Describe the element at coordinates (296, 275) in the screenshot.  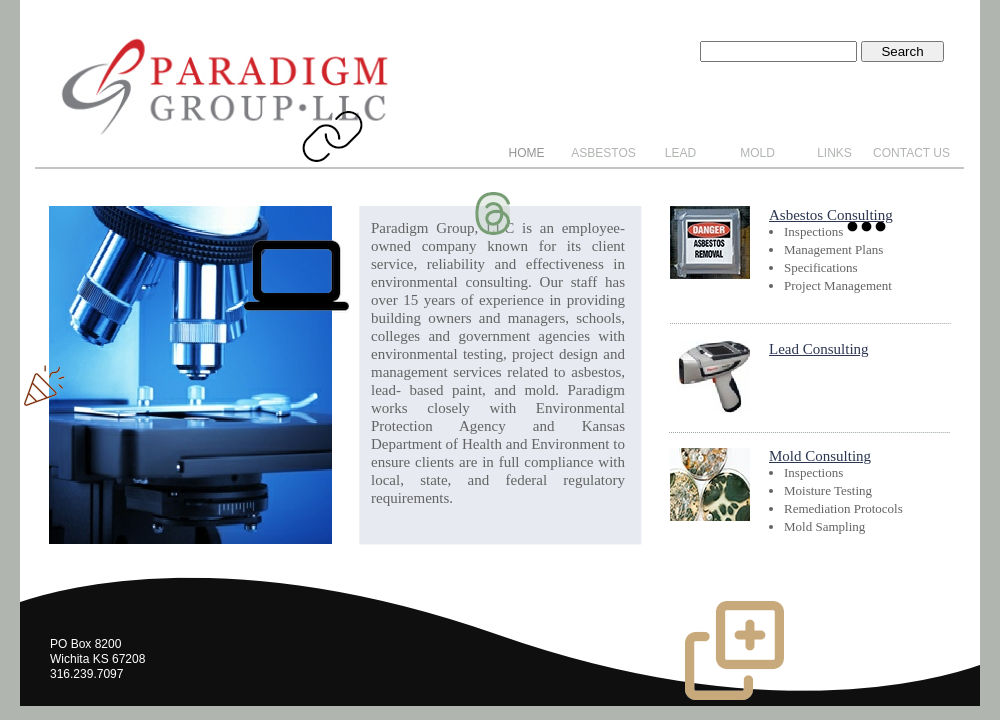
I see `access laptop or computer settings` at that location.